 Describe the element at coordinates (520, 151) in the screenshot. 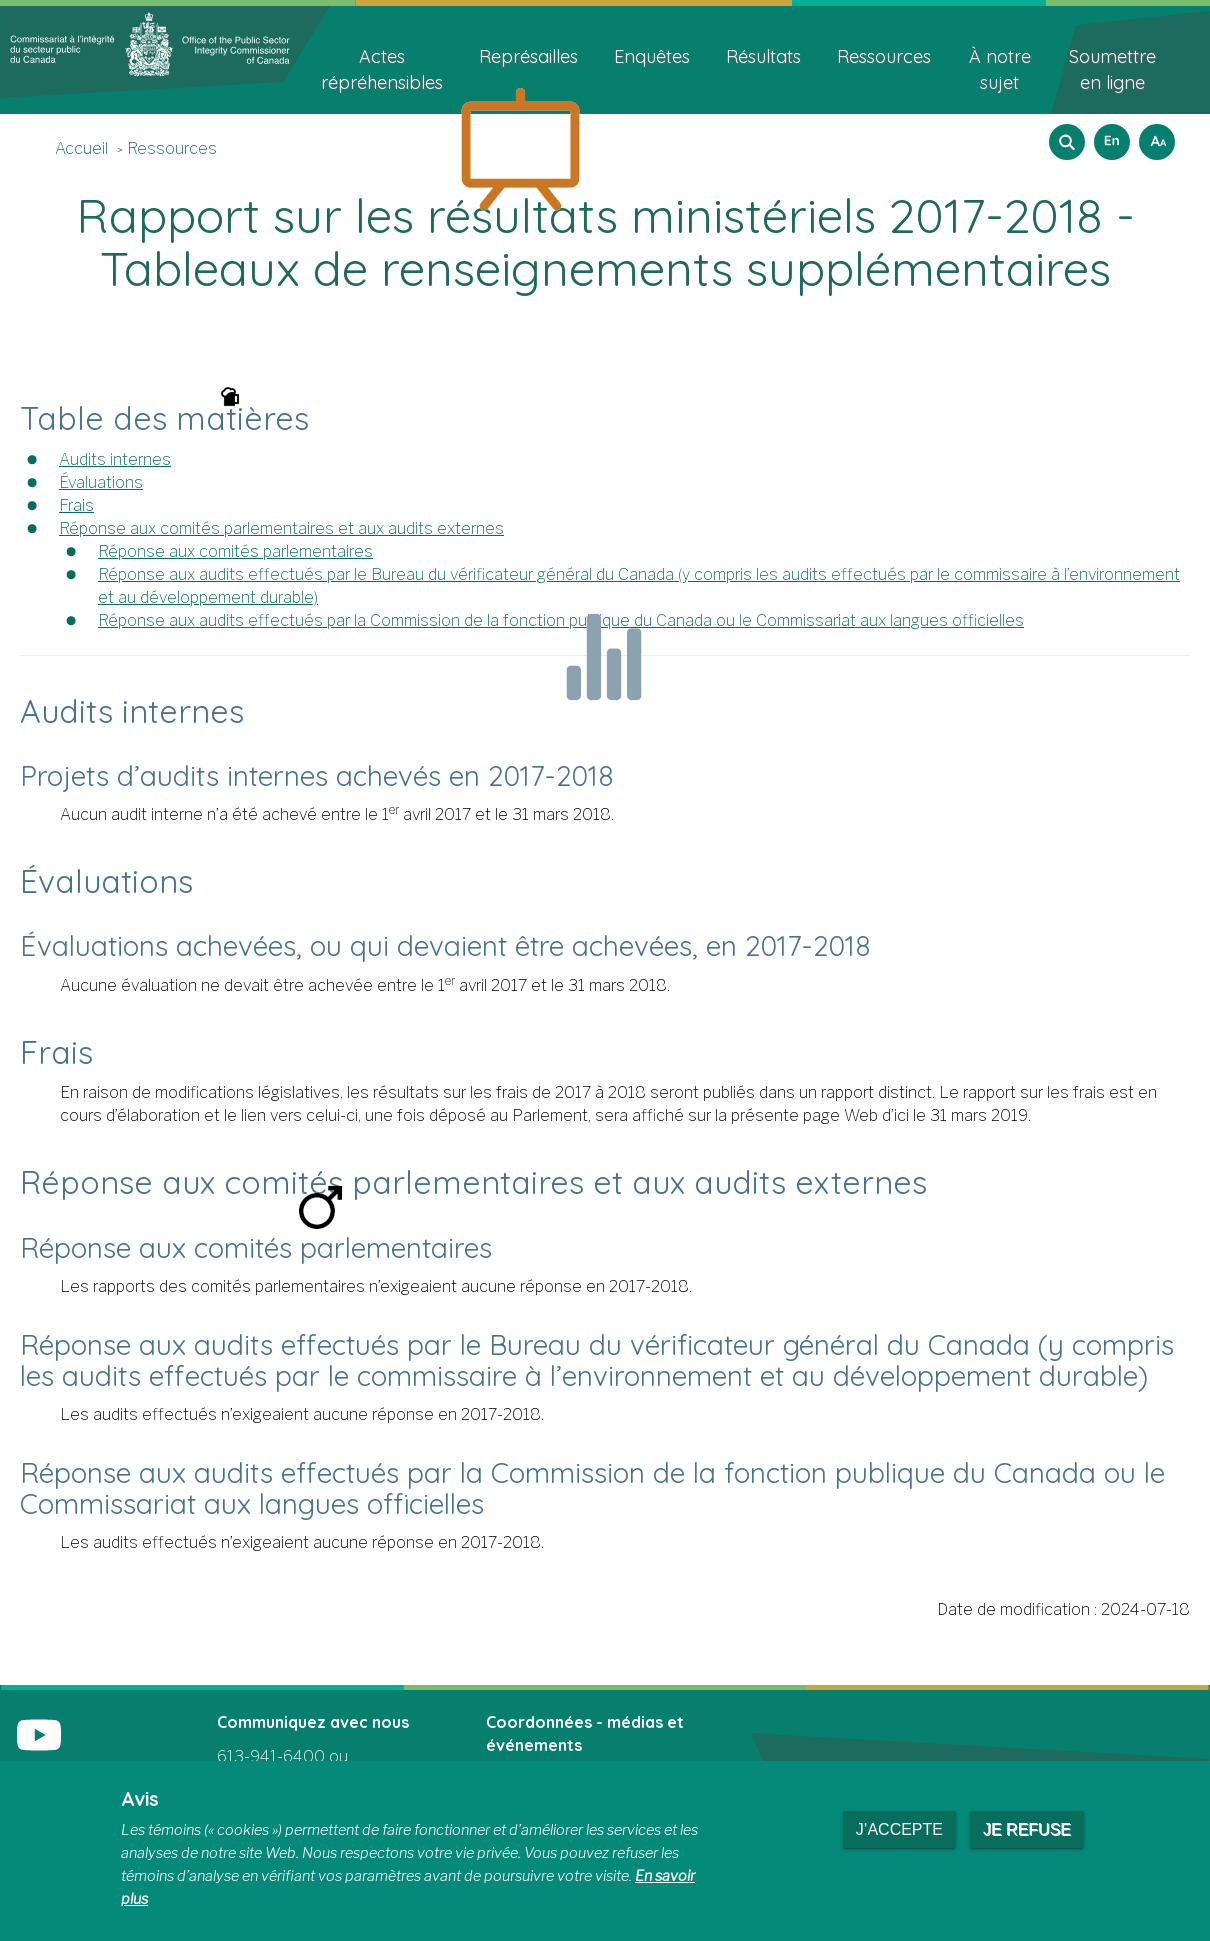

I see `start a presentation or slideshow` at that location.